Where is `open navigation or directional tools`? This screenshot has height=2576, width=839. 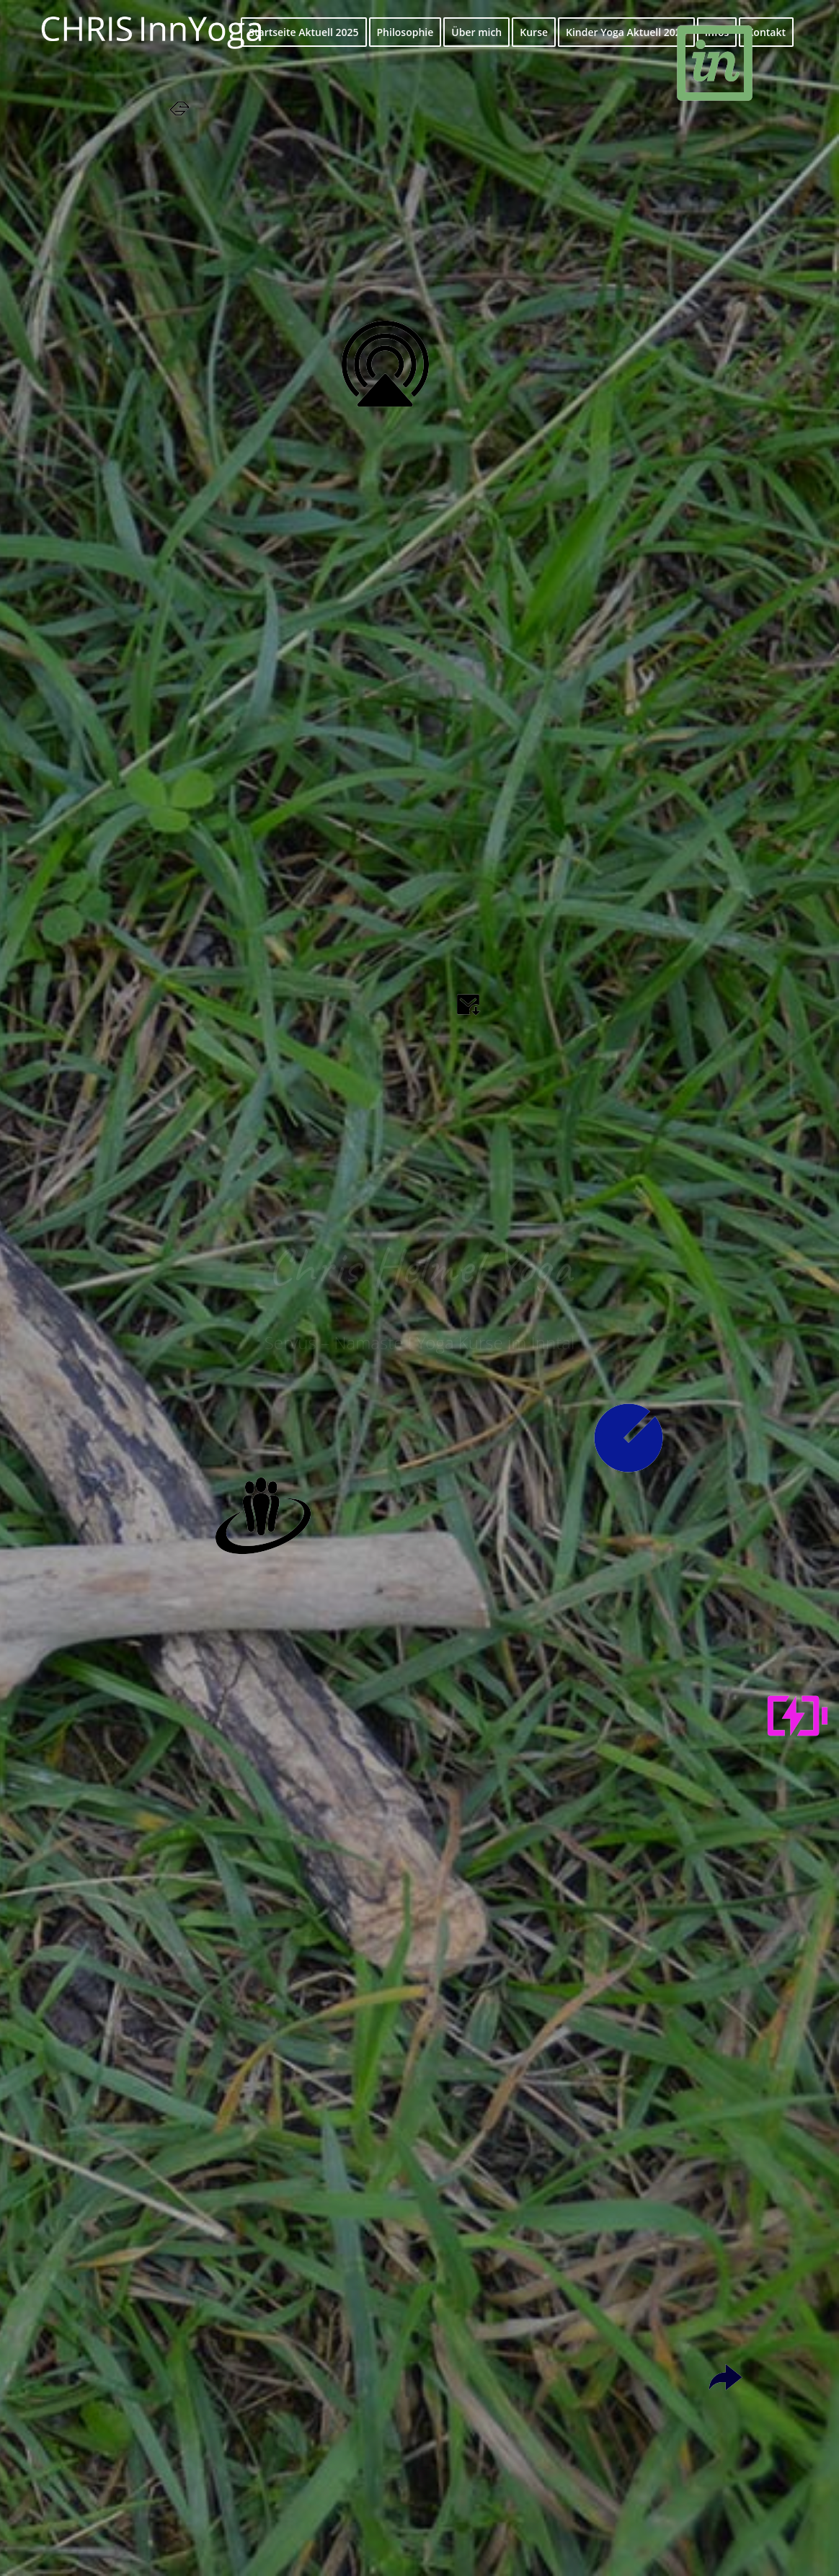
open navigation or directional tools is located at coordinates (629, 1438).